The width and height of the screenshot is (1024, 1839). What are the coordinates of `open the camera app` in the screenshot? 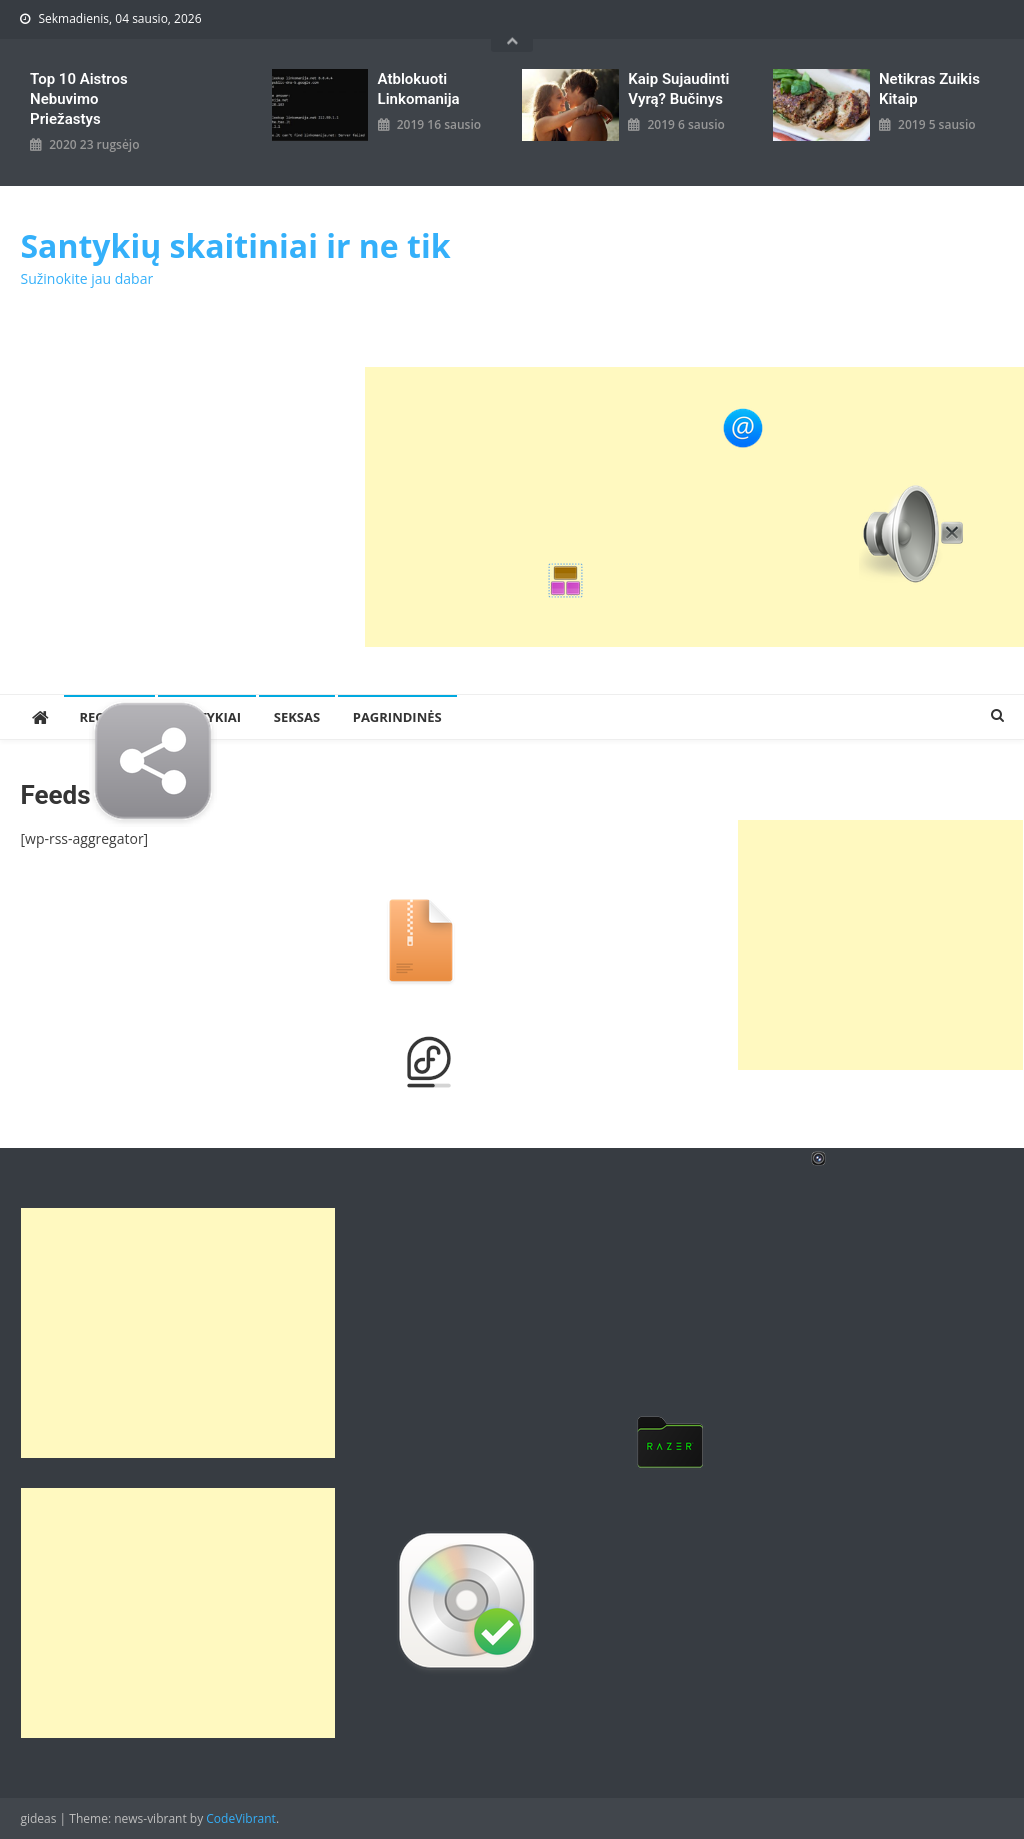 It's located at (818, 1158).